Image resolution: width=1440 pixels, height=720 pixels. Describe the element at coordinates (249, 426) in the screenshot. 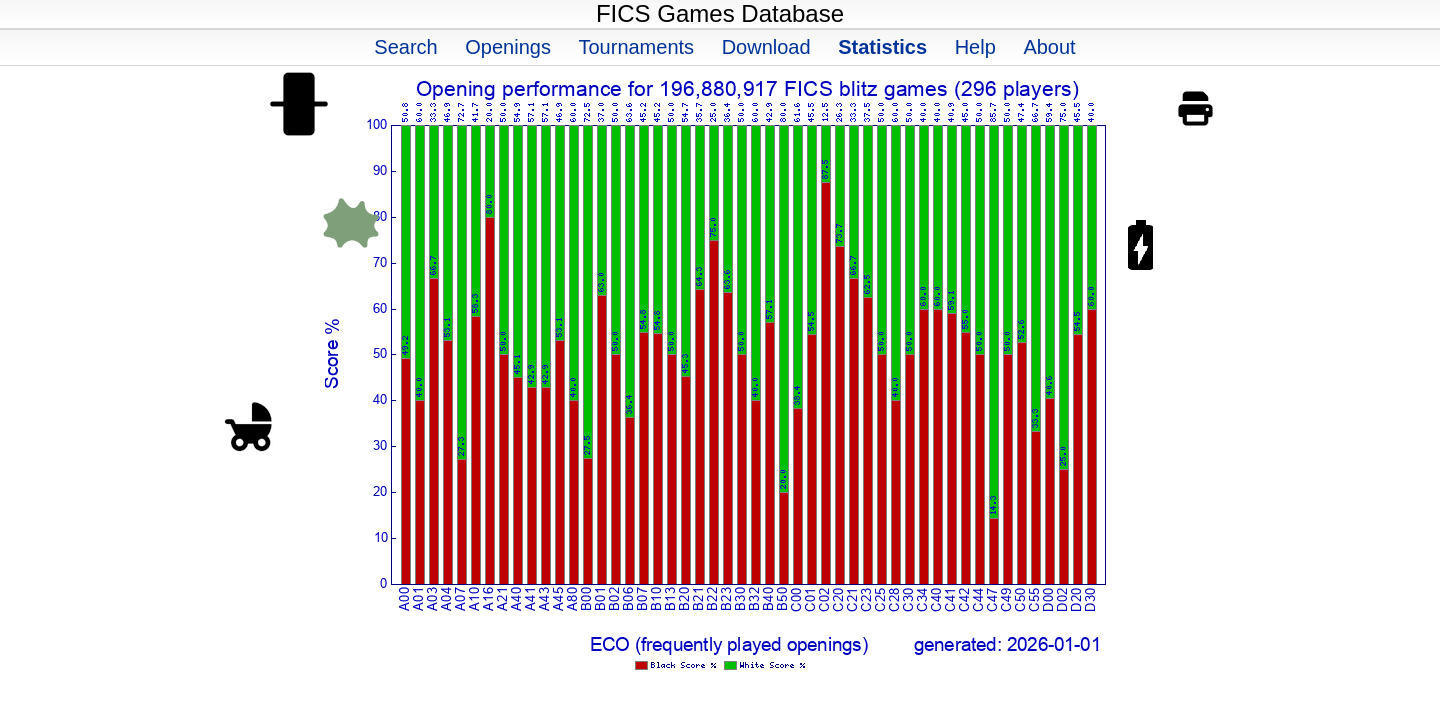

I see `indicates child-friendly or family-friendly location` at that location.